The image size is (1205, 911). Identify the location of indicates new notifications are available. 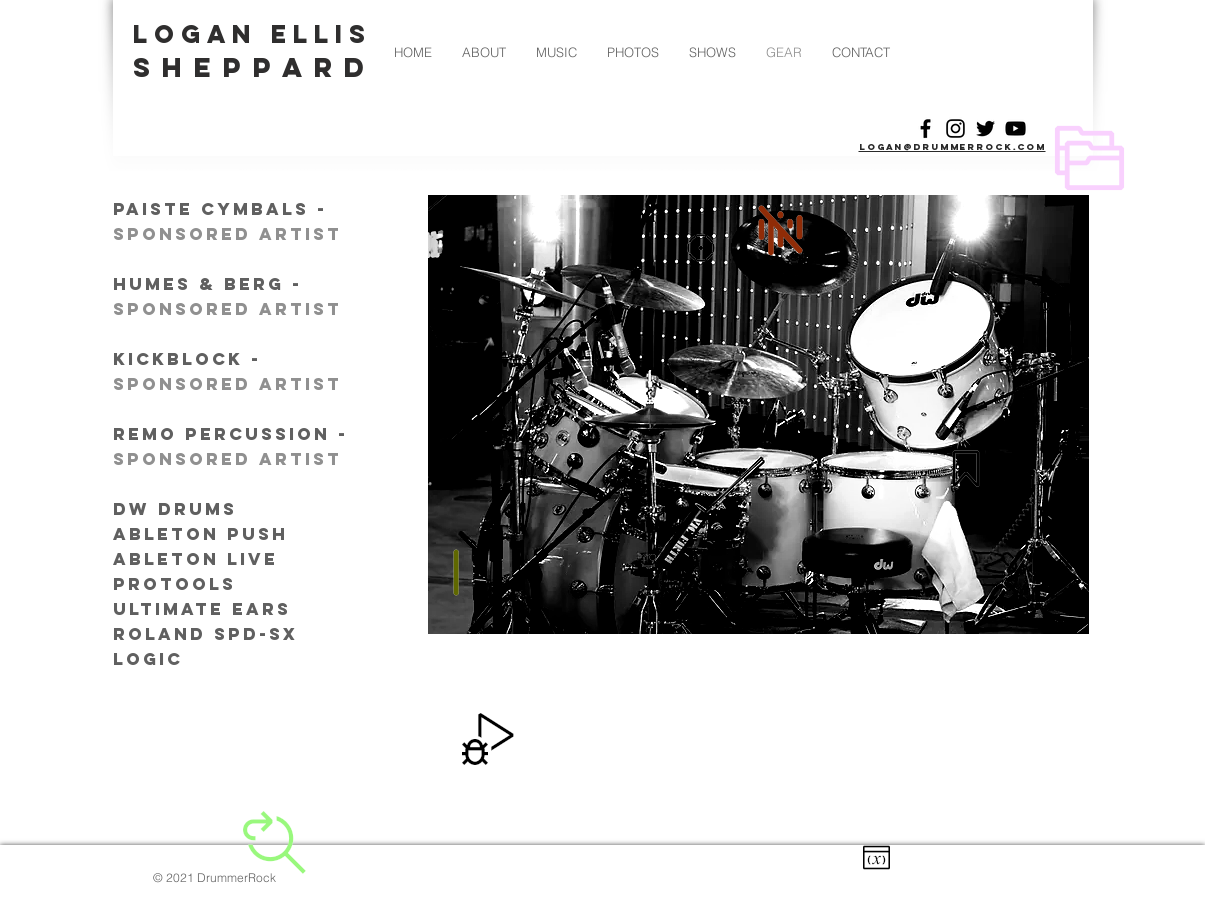
(648, 561).